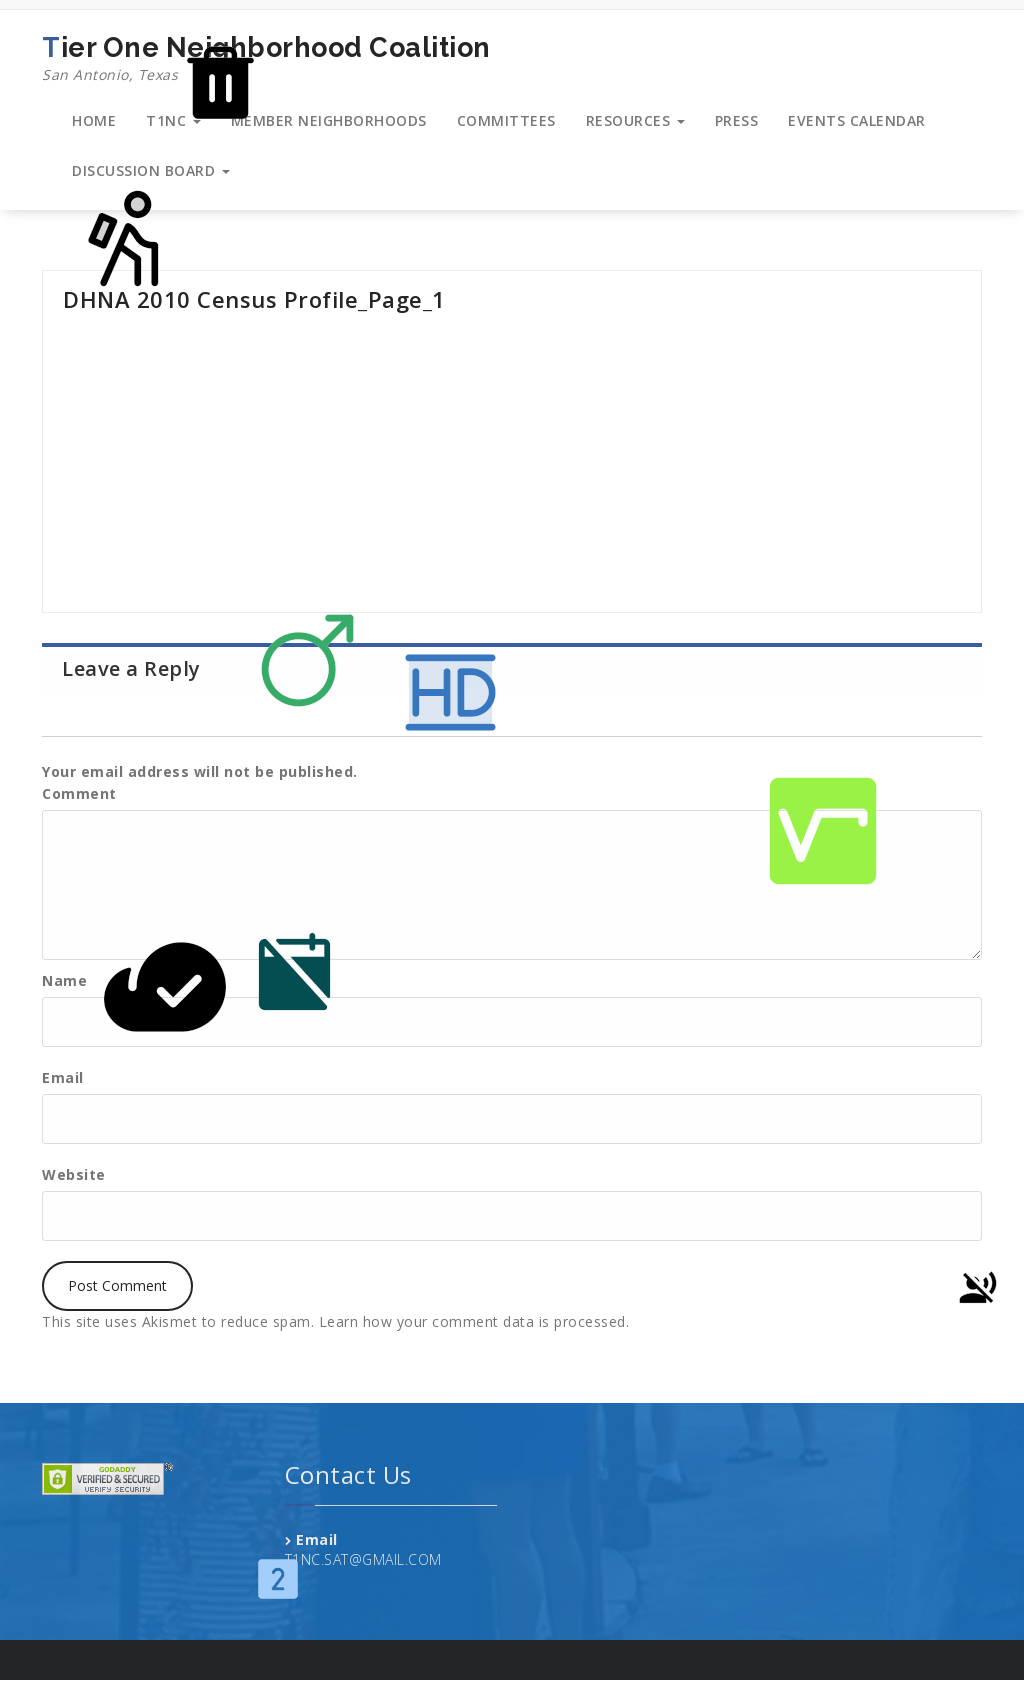 This screenshot has height=1700, width=1024. I want to click on mute voiceover or text-to-speech, so click(978, 1288).